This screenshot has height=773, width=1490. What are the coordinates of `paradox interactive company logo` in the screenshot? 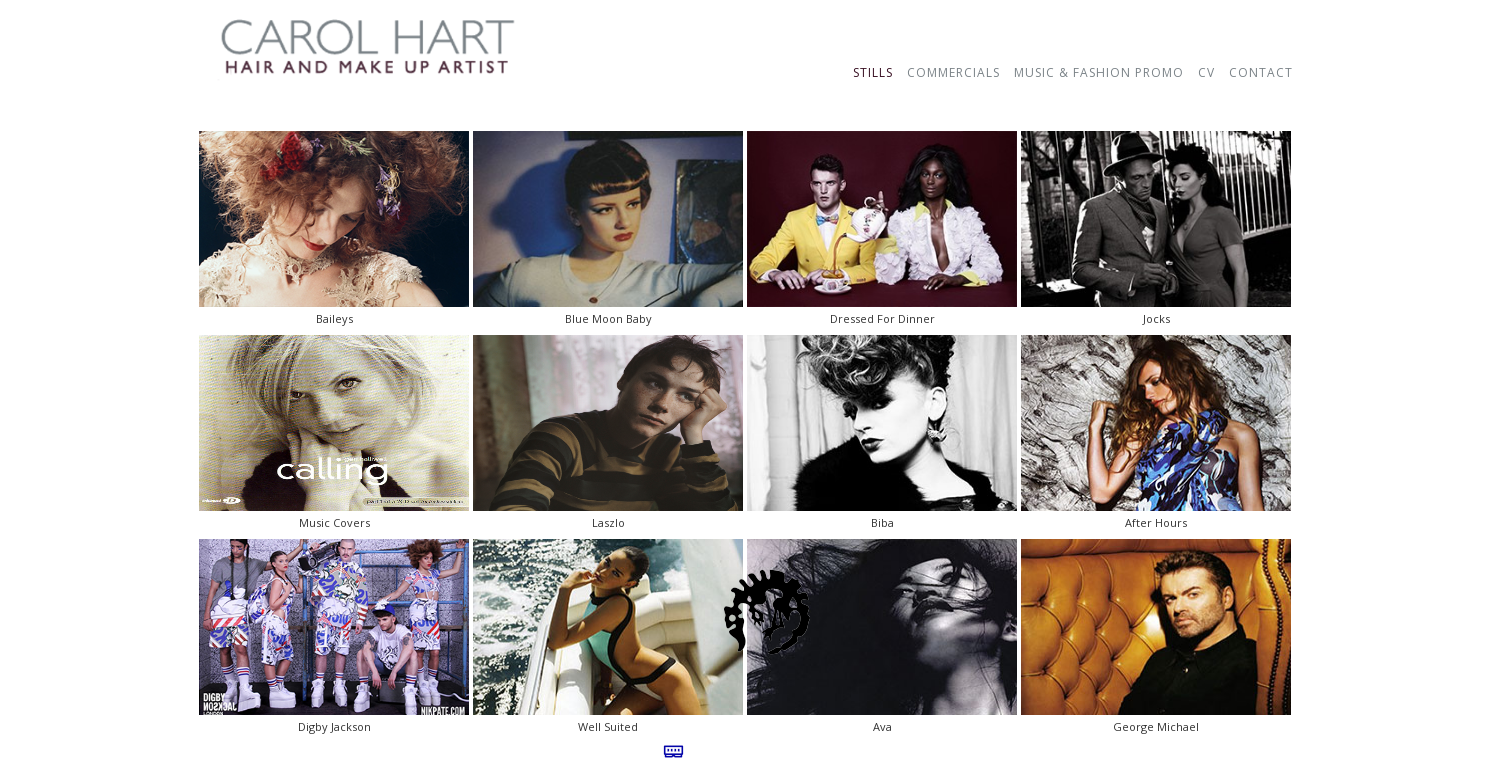 It's located at (767, 612).